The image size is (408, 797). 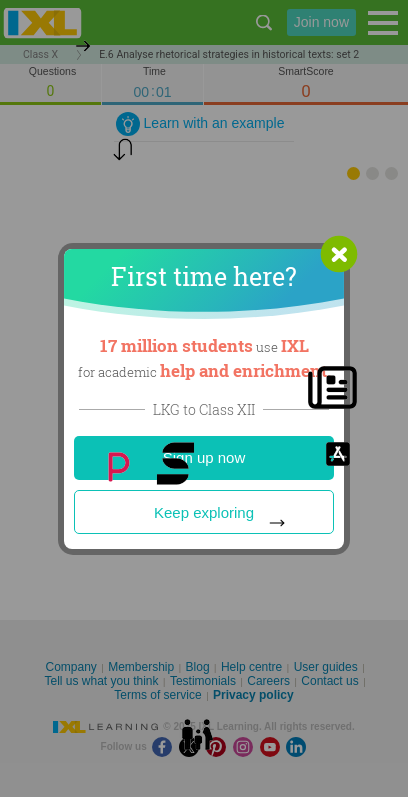 I want to click on indicates family restroom availability, so click(x=197, y=734).